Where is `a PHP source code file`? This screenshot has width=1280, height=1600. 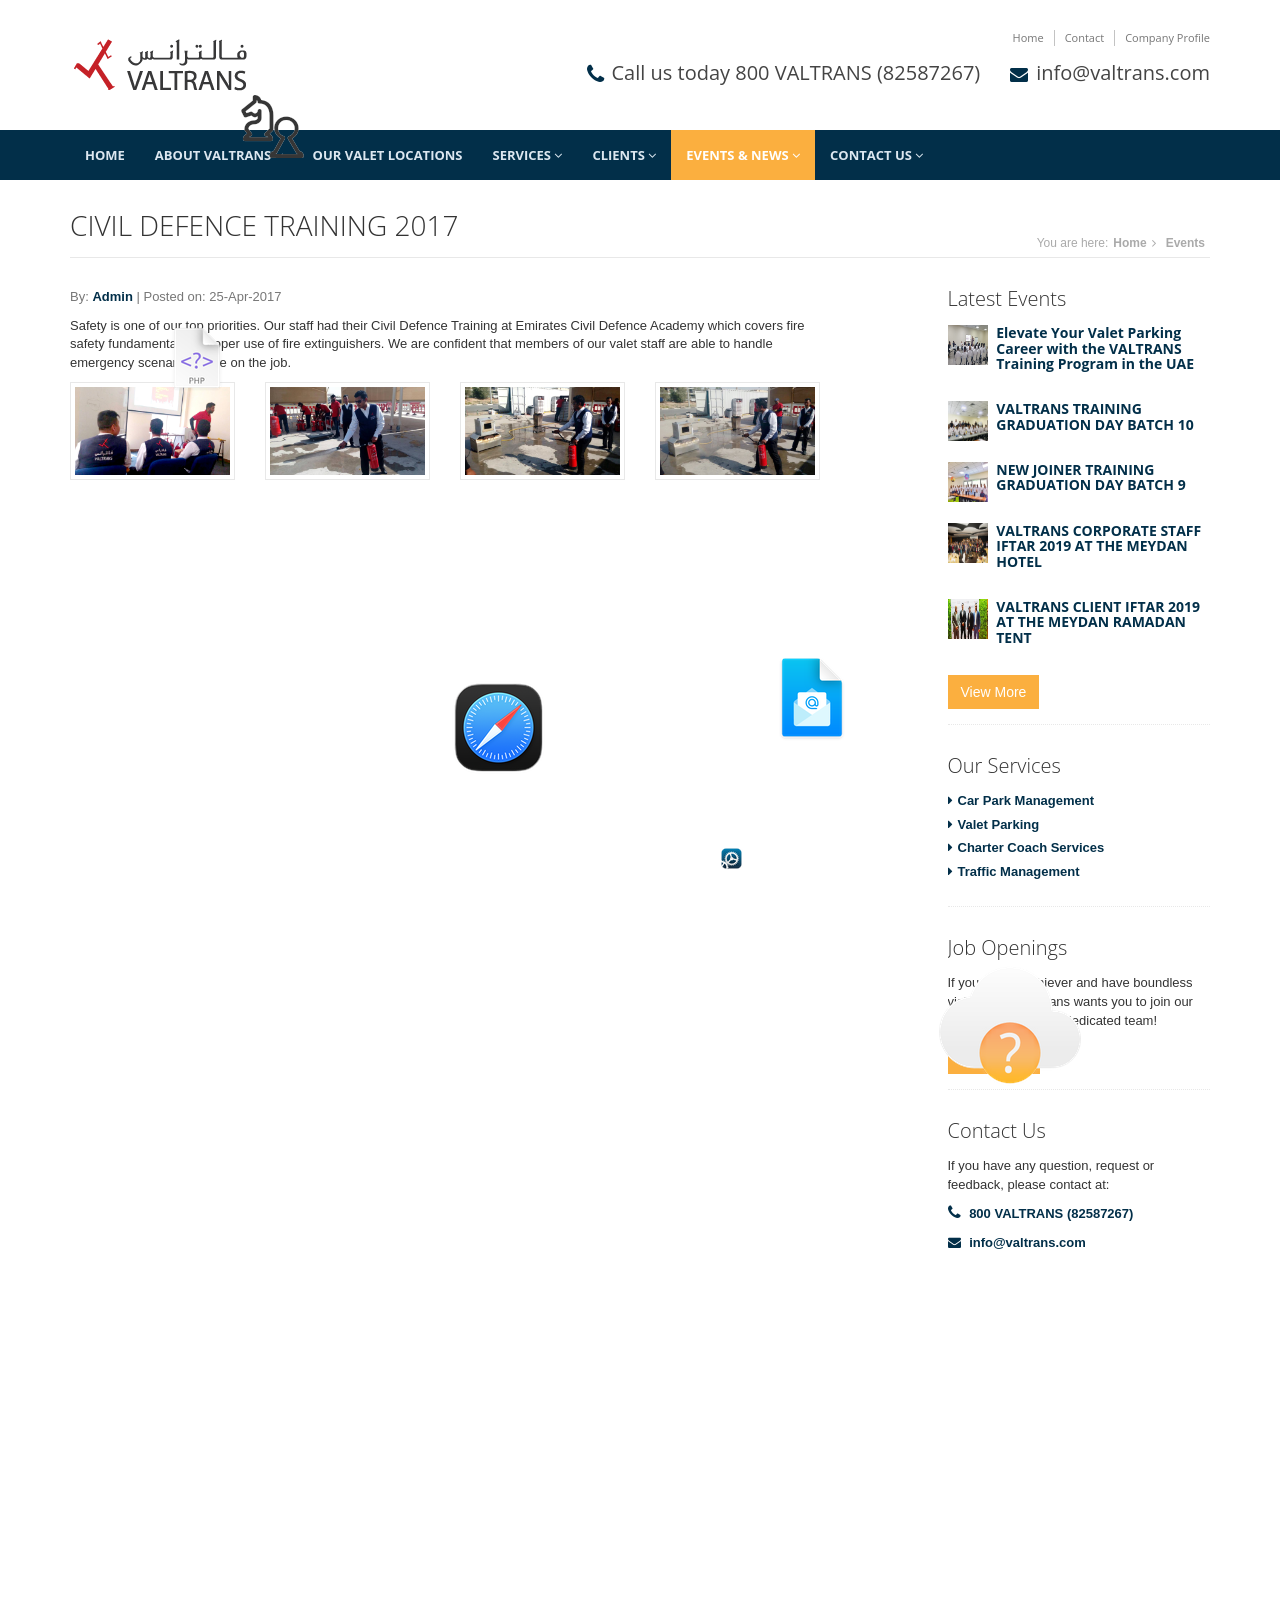 a PHP source code file is located at coordinates (197, 359).